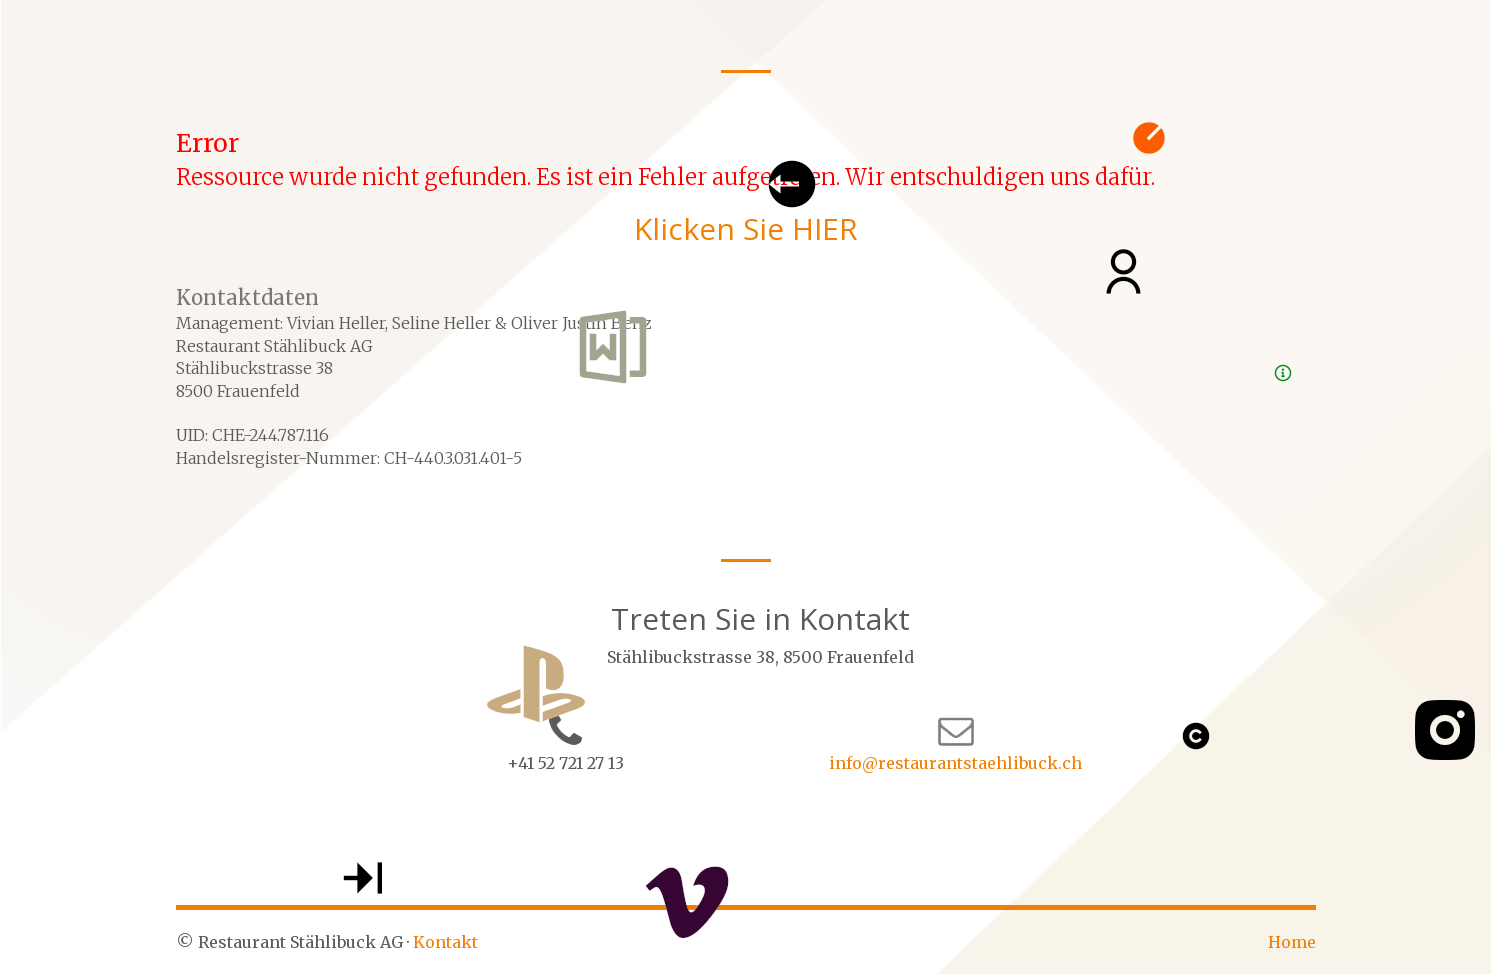 This screenshot has width=1491, height=974. What do you see at coordinates (792, 184) in the screenshot?
I see `log out of your account` at bounding box center [792, 184].